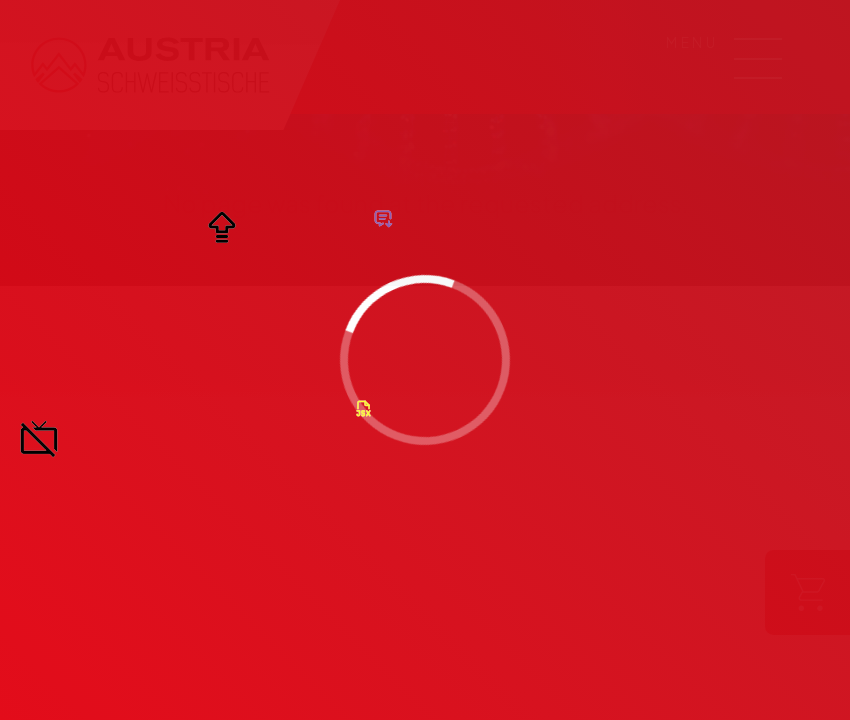  What do you see at coordinates (39, 439) in the screenshot?
I see `tv or display is currently off or disabled` at bounding box center [39, 439].